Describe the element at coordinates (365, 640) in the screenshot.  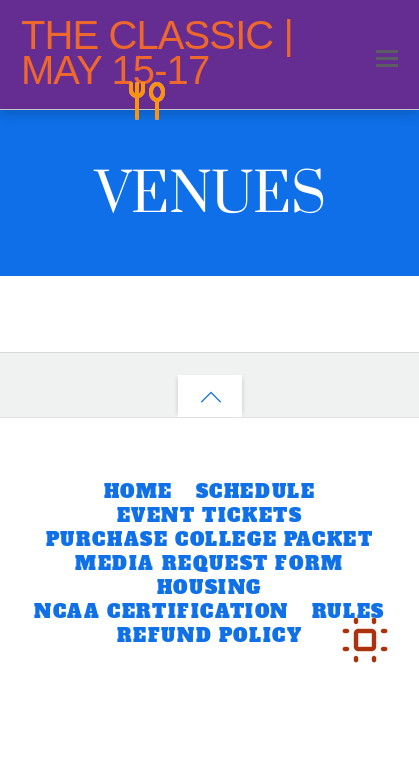
I see `select or define an artboard area` at that location.